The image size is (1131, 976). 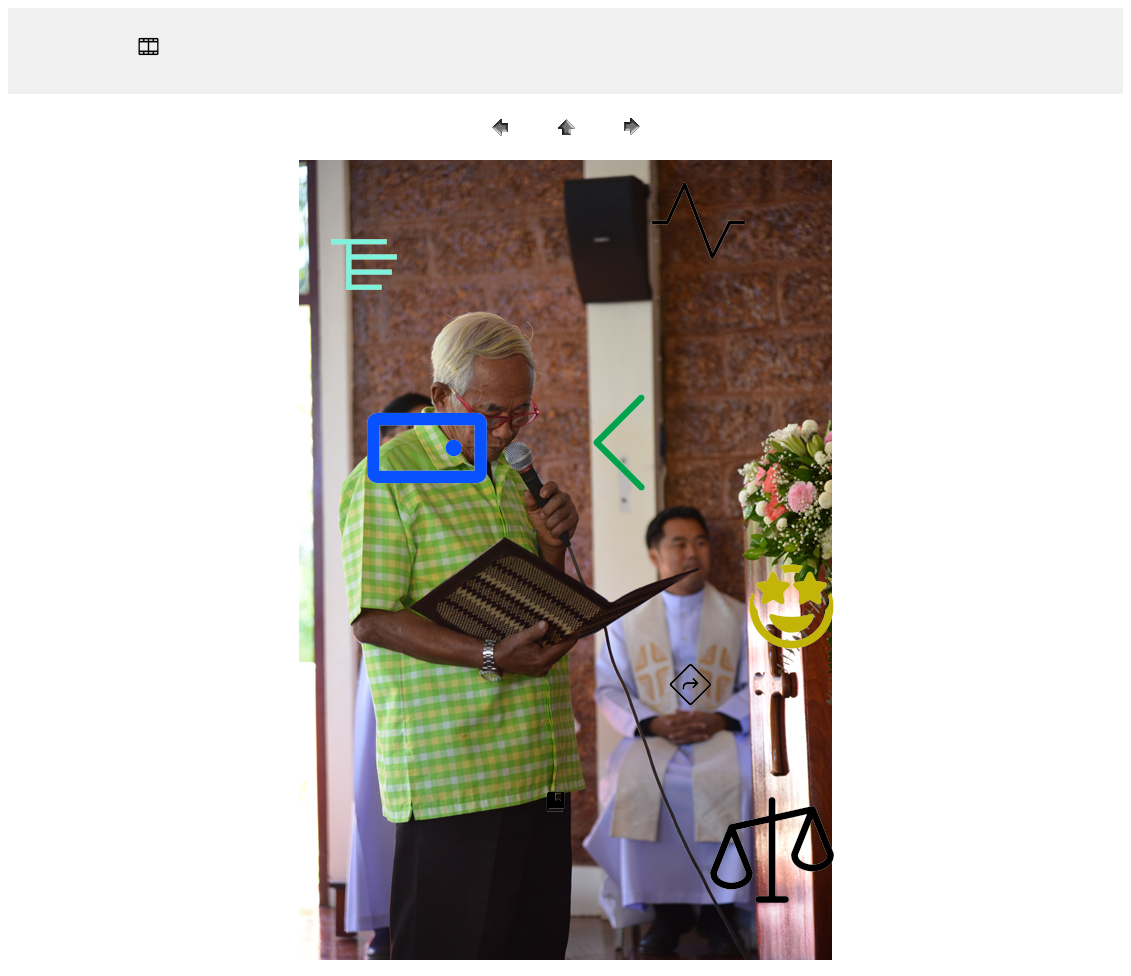 I want to click on go back to the previous screen, so click(x=623, y=442).